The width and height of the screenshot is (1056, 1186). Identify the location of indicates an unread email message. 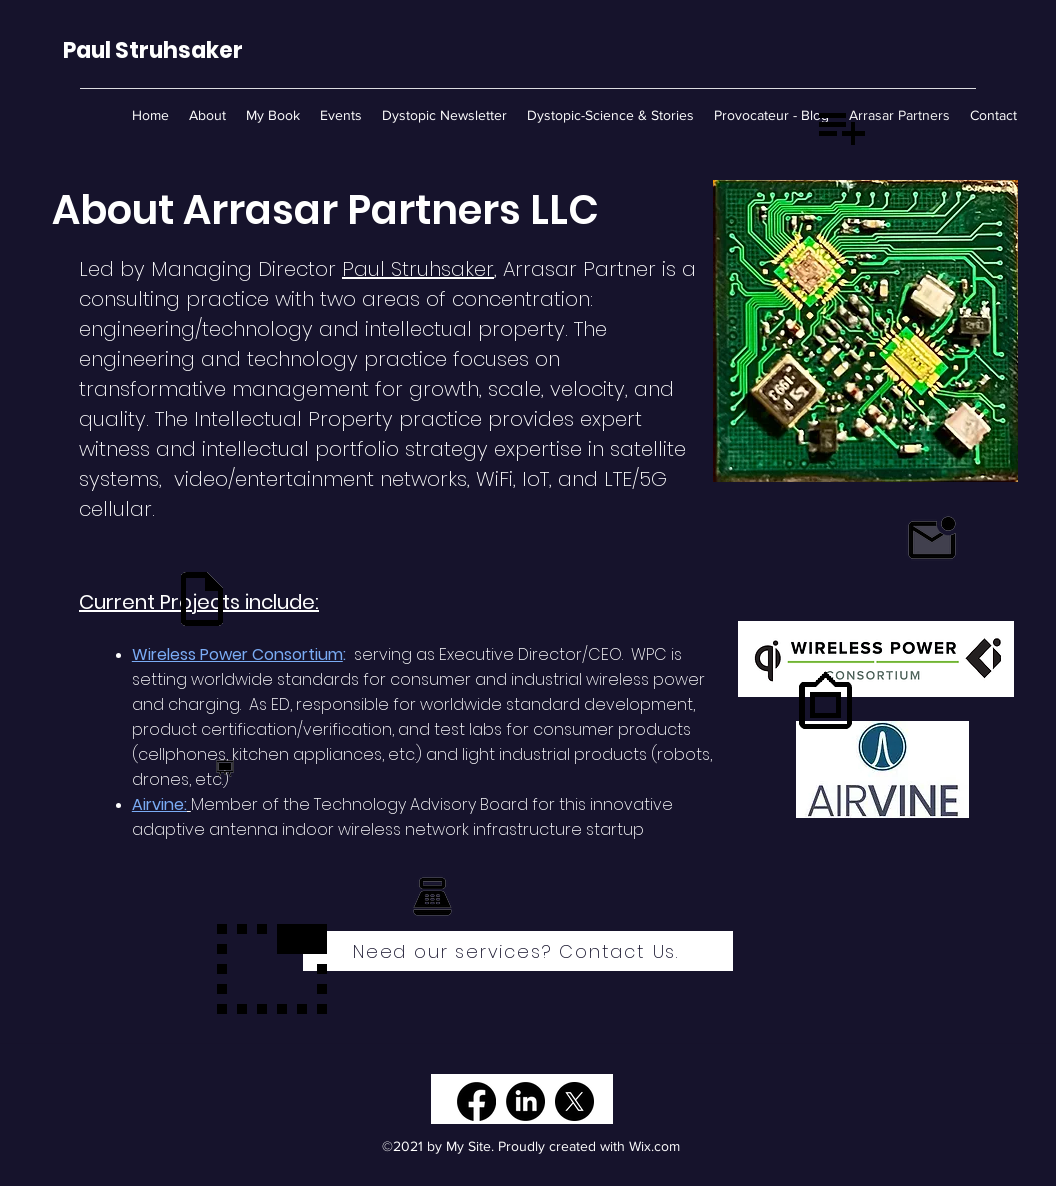
(932, 540).